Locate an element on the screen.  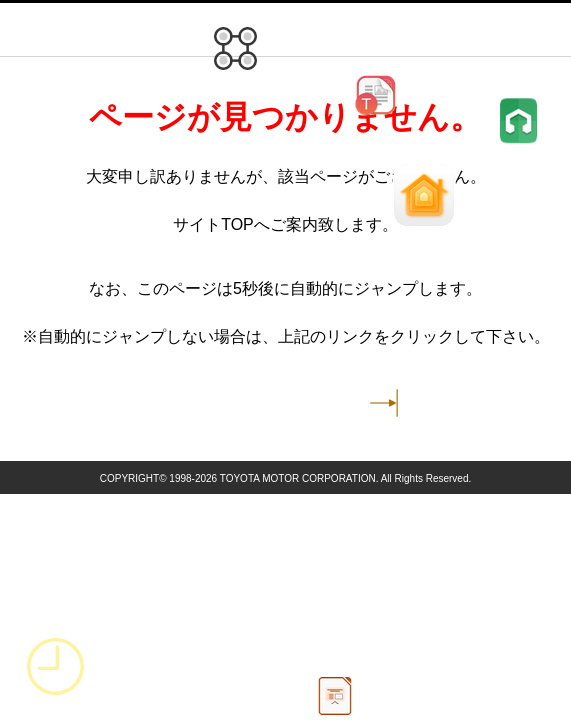
open the home app is located at coordinates (424, 196).